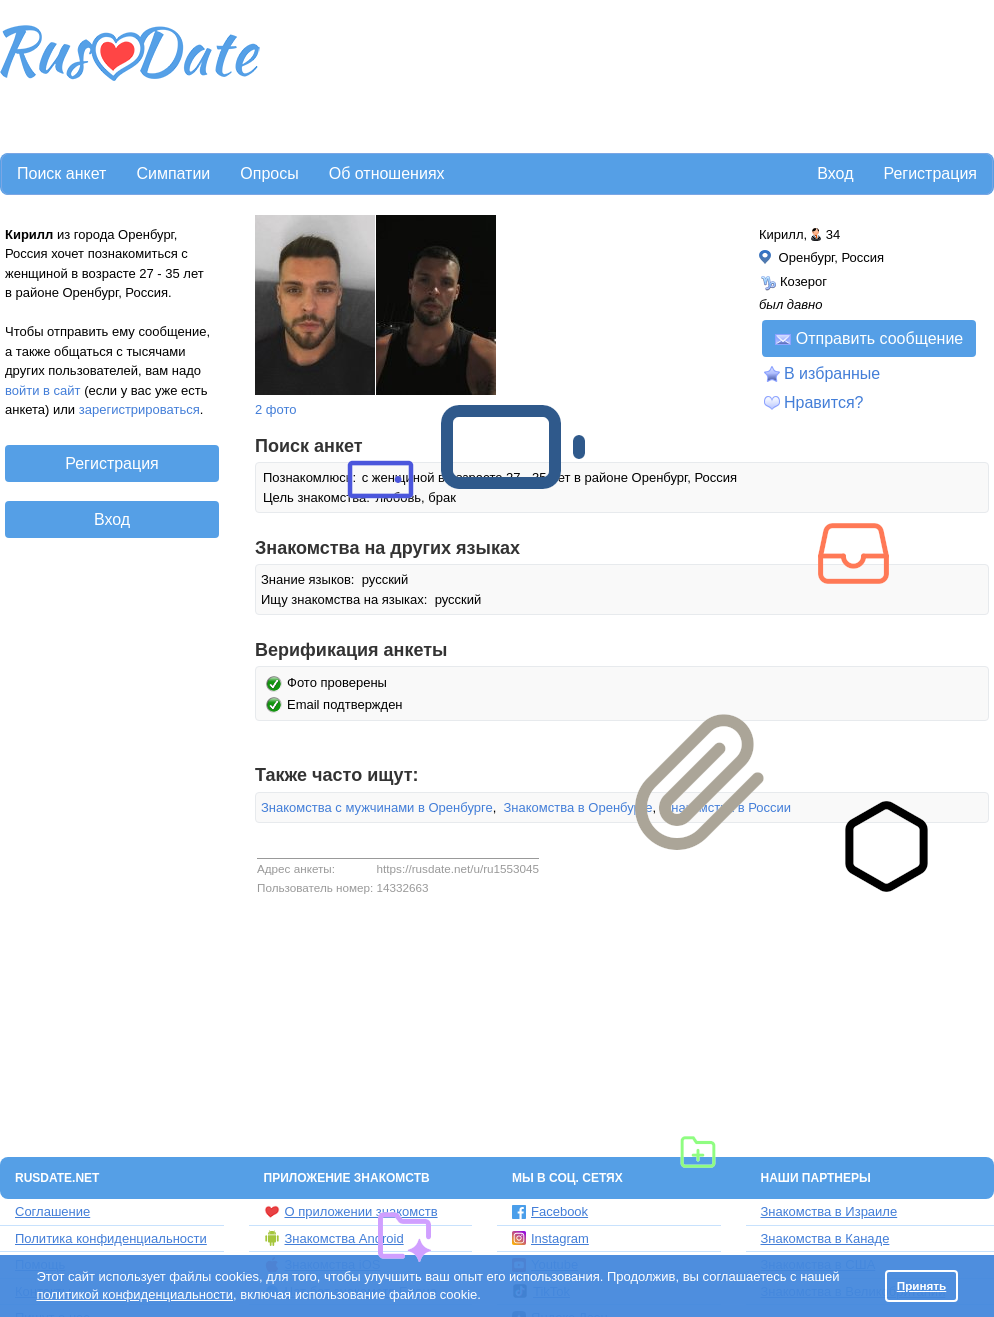 The width and height of the screenshot is (994, 1317). What do you see at coordinates (698, 1152) in the screenshot?
I see `create a new folder` at bounding box center [698, 1152].